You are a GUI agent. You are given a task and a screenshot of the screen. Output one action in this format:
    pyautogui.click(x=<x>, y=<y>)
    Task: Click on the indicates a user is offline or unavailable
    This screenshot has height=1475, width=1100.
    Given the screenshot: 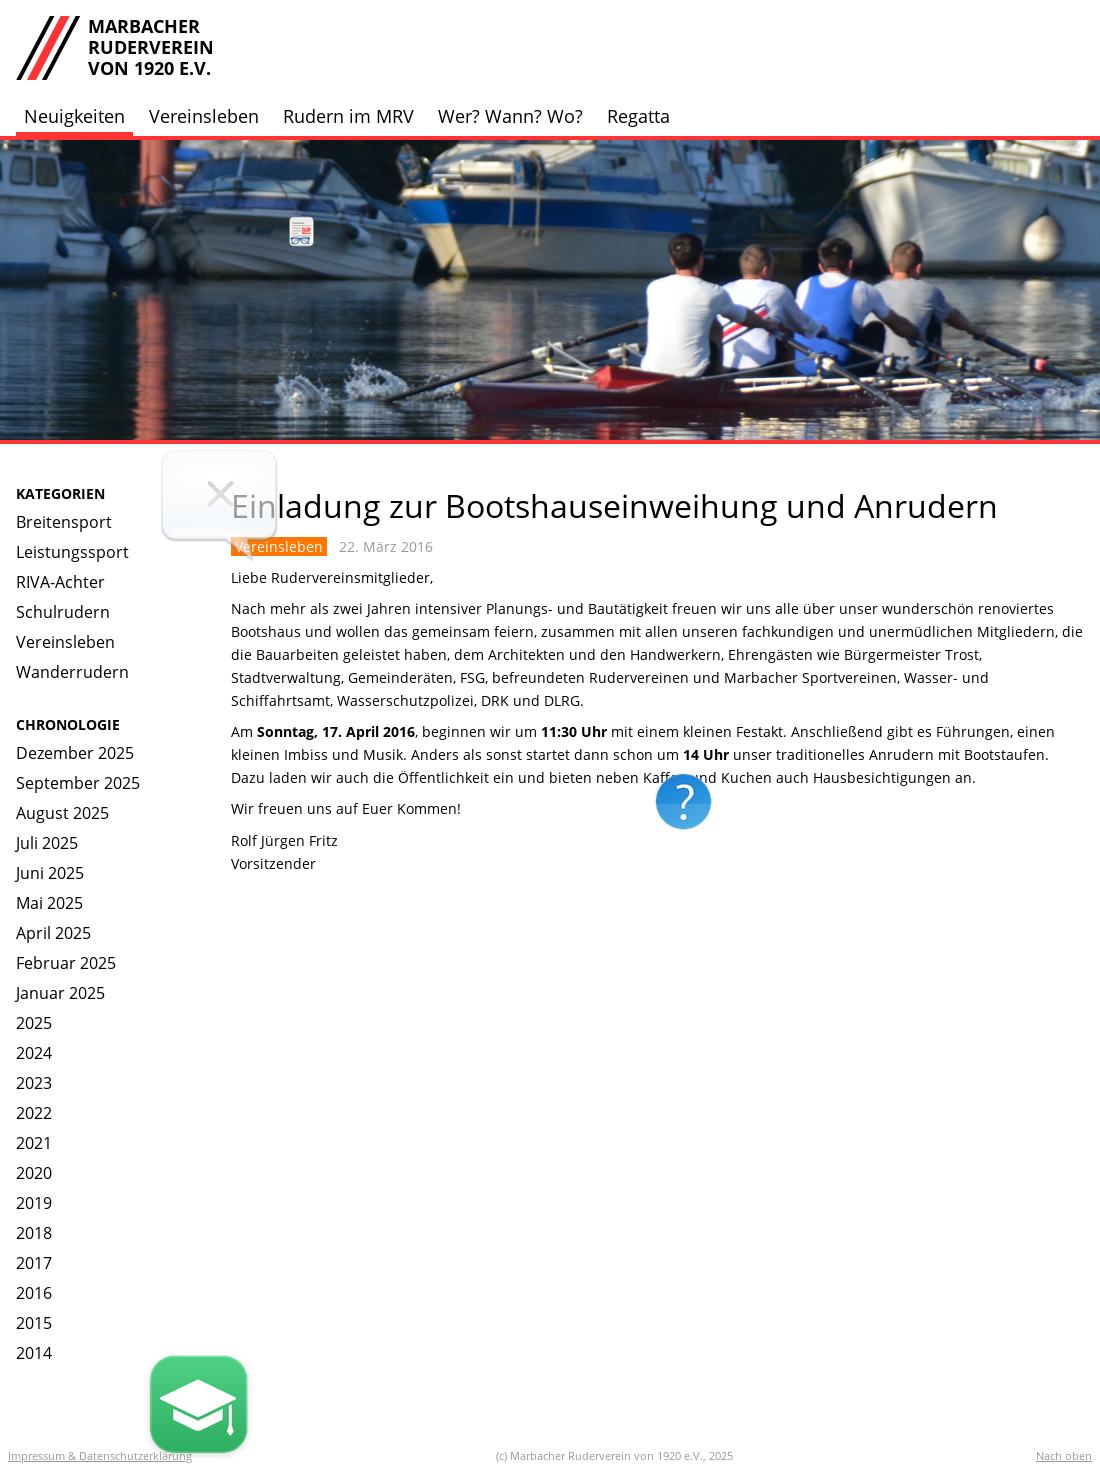 What is the action you would take?
    pyautogui.click(x=220, y=504)
    